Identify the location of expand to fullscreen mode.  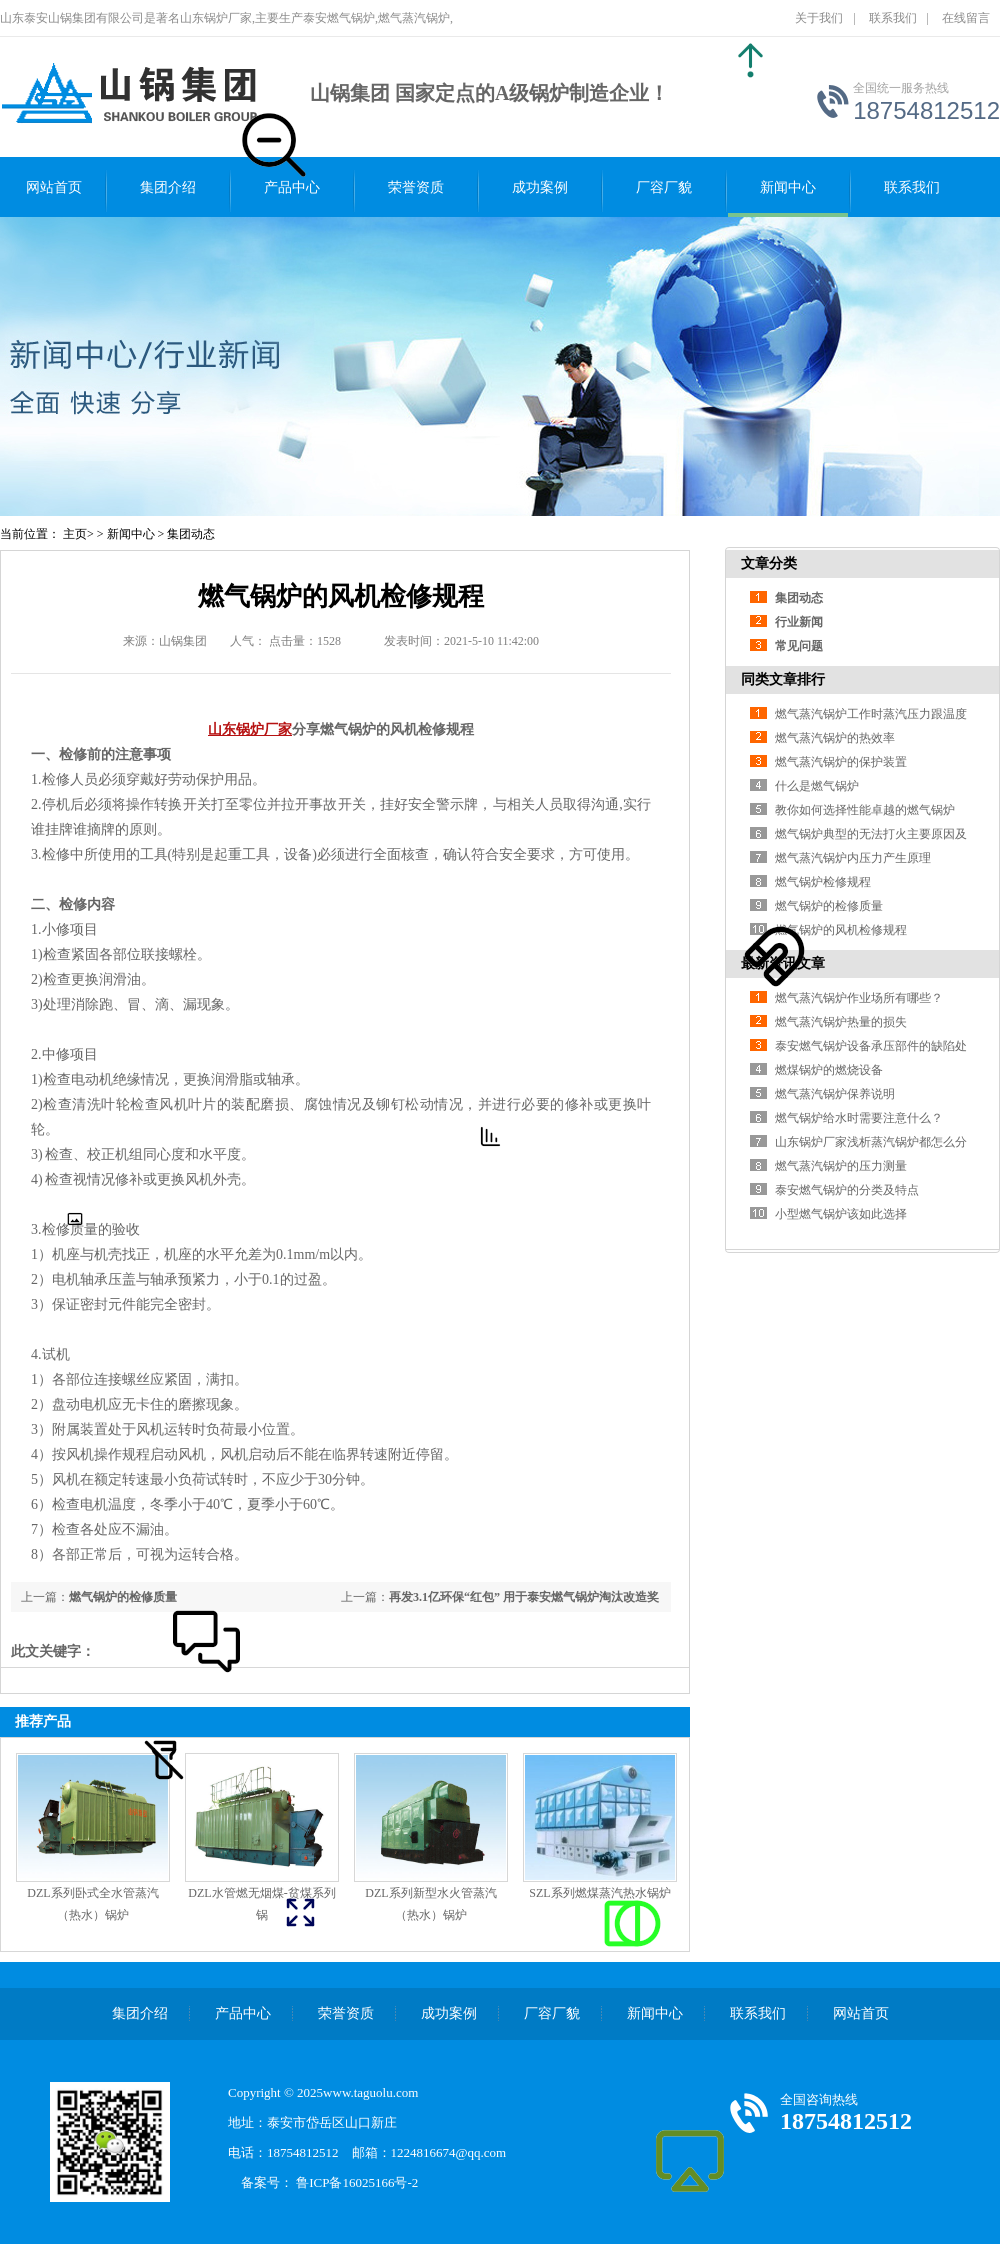
(300, 1912).